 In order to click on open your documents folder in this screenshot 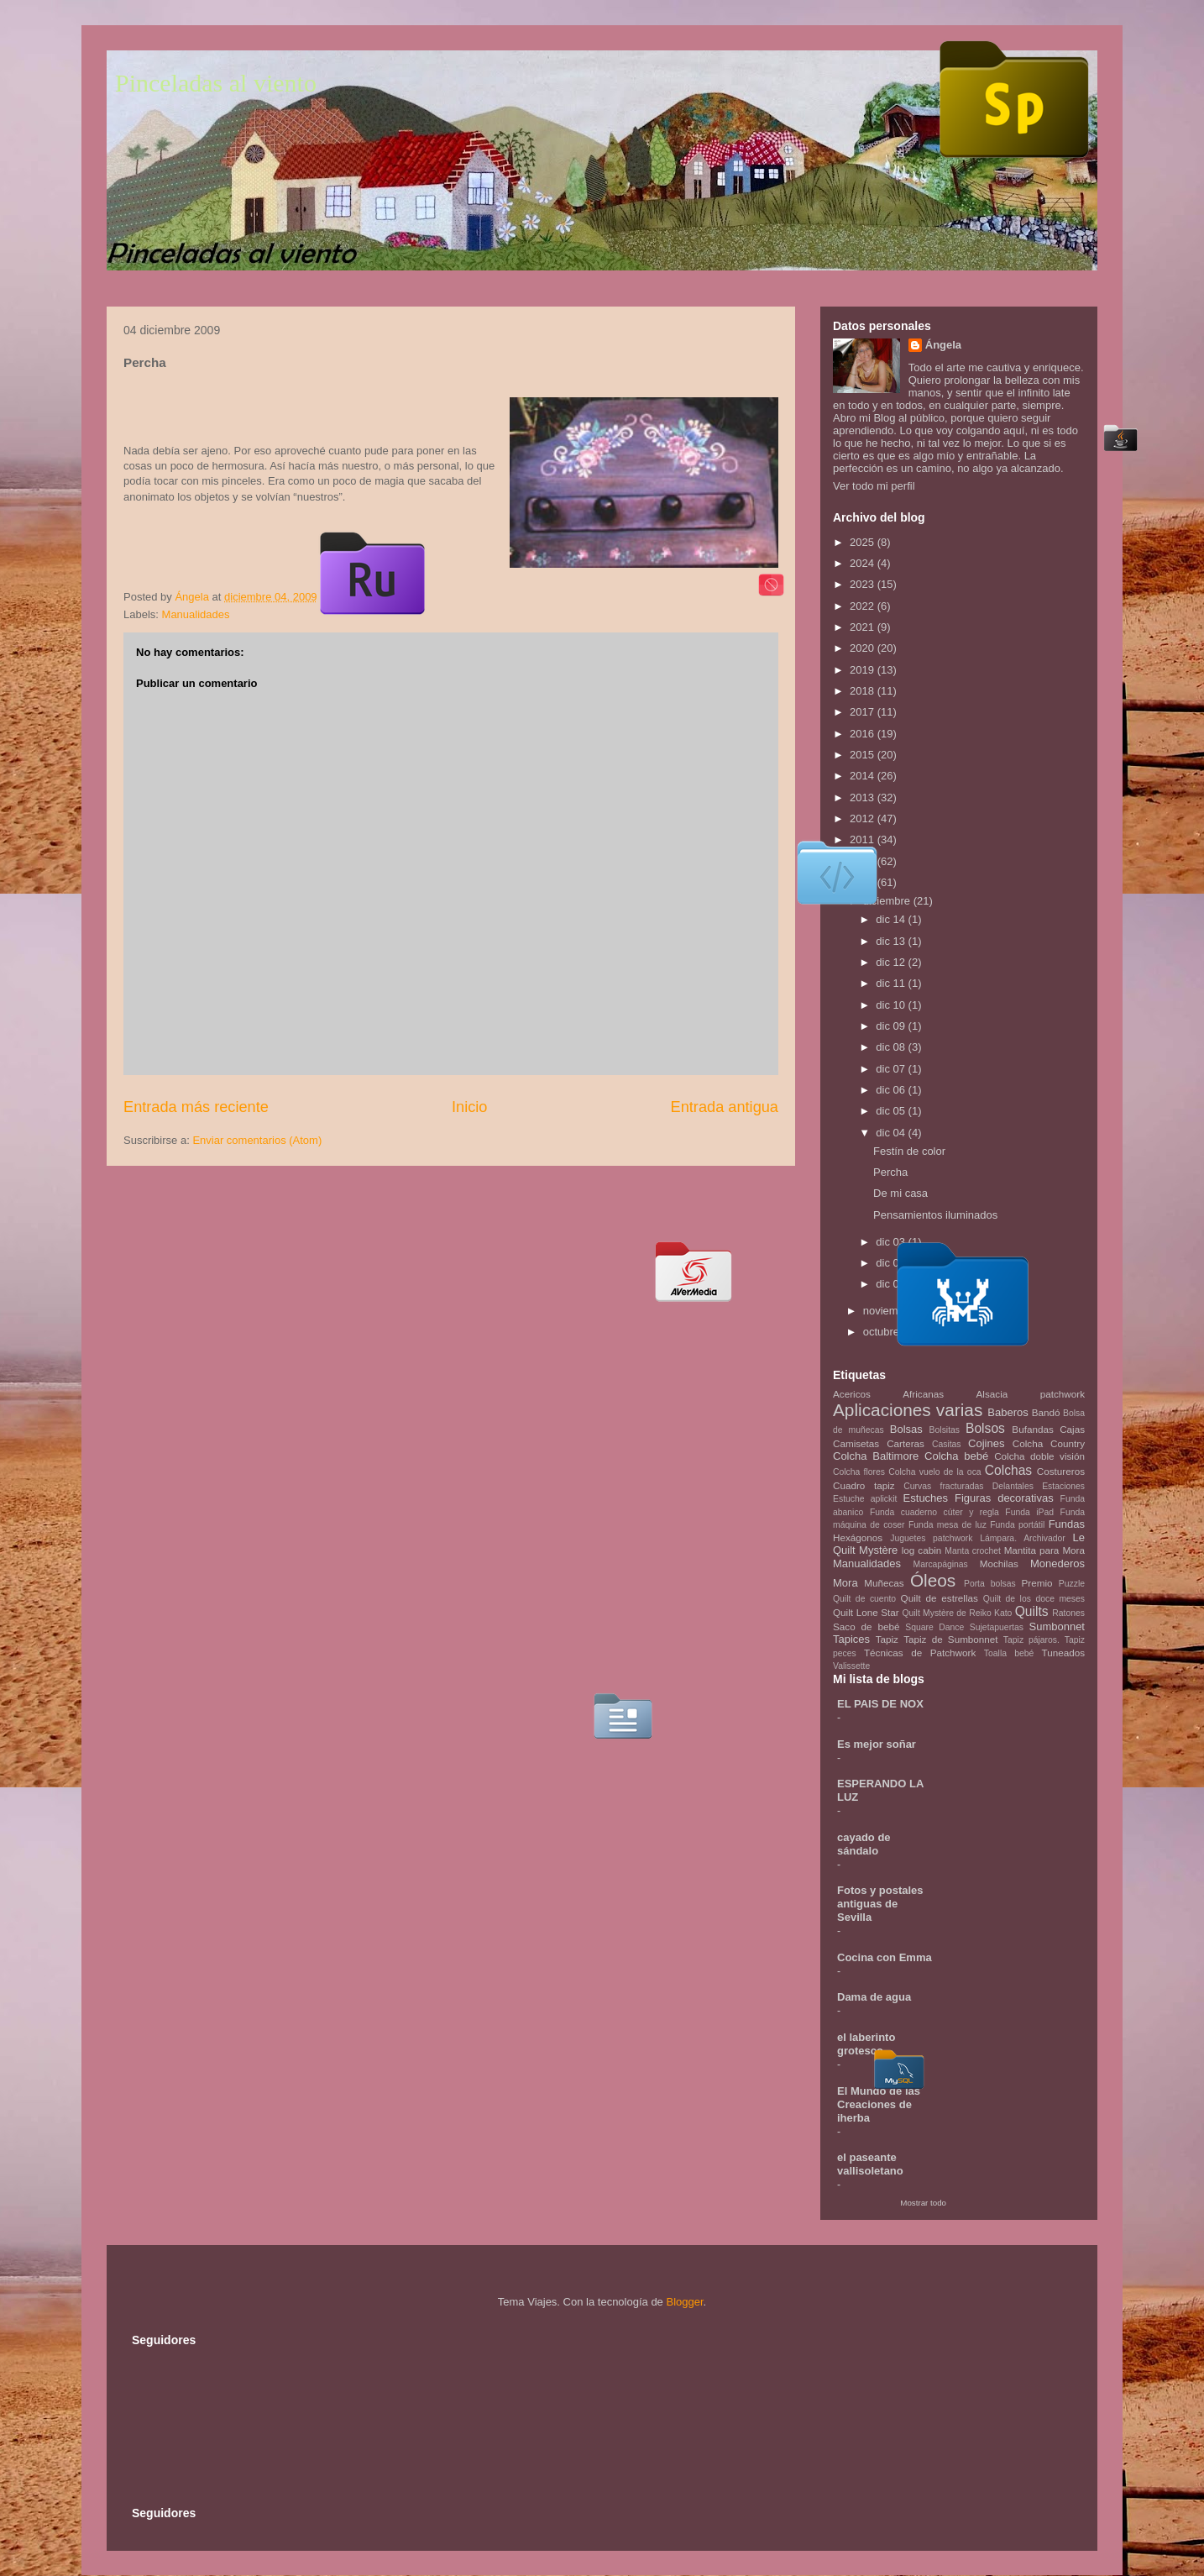, I will do `click(623, 1718)`.